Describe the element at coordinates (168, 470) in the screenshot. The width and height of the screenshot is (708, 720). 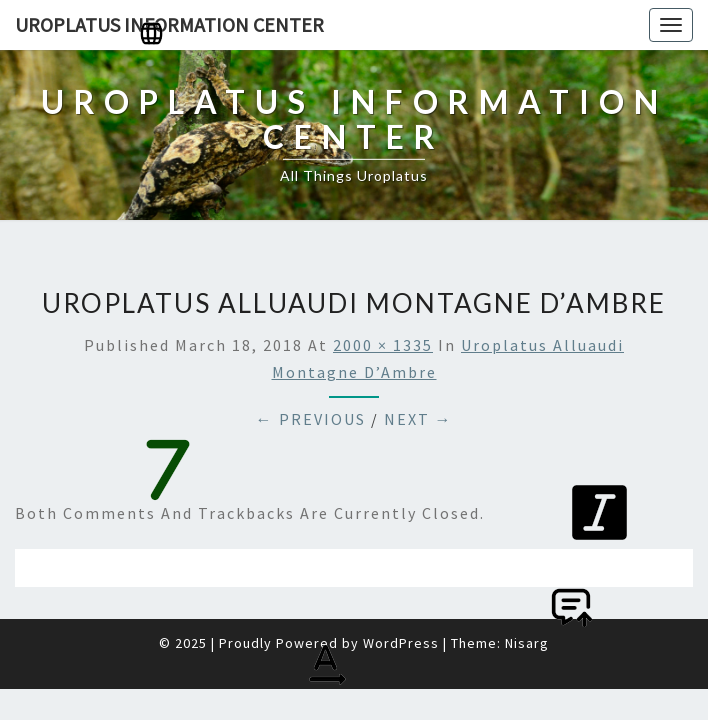
I see `indicates the number seven in a list or count` at that location.